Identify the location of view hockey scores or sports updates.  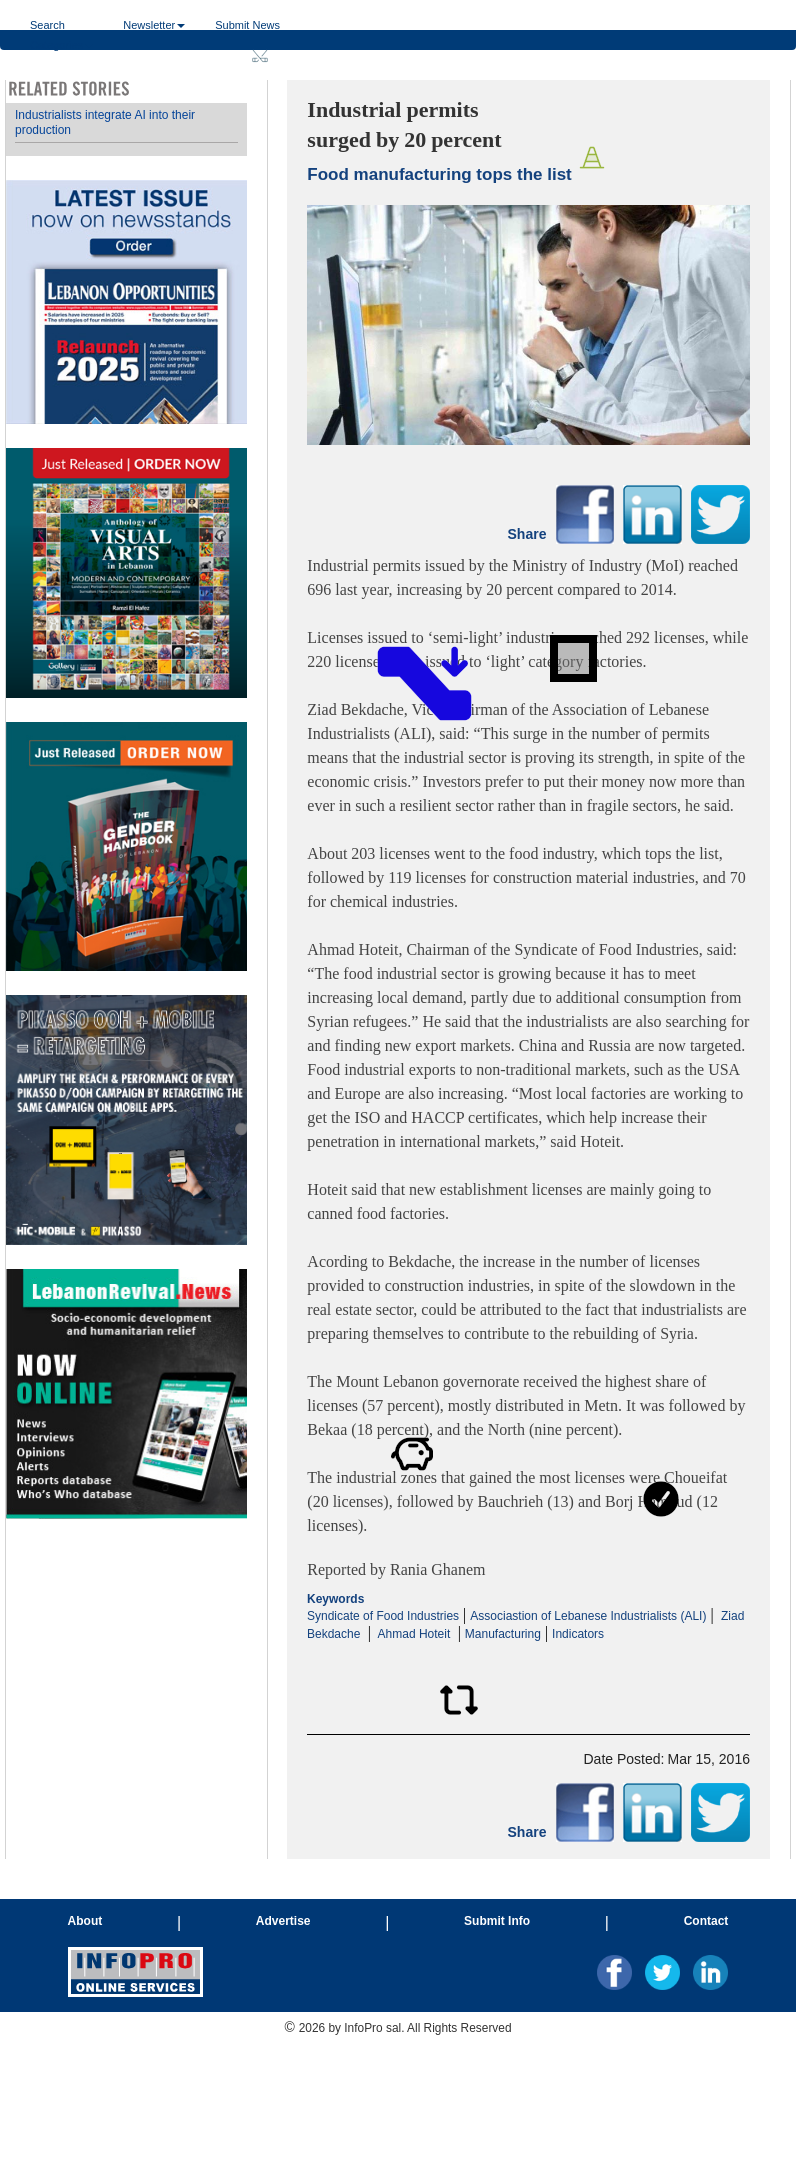
(260, 56).